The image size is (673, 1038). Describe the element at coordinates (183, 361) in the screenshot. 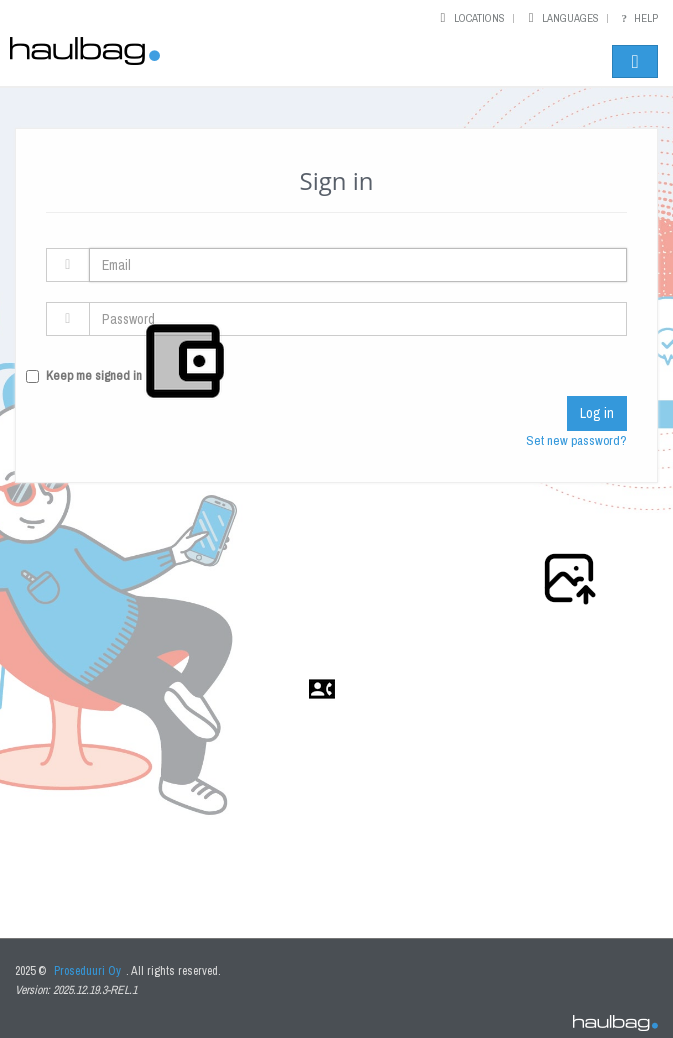

I see `access your digital wallet` at that location.